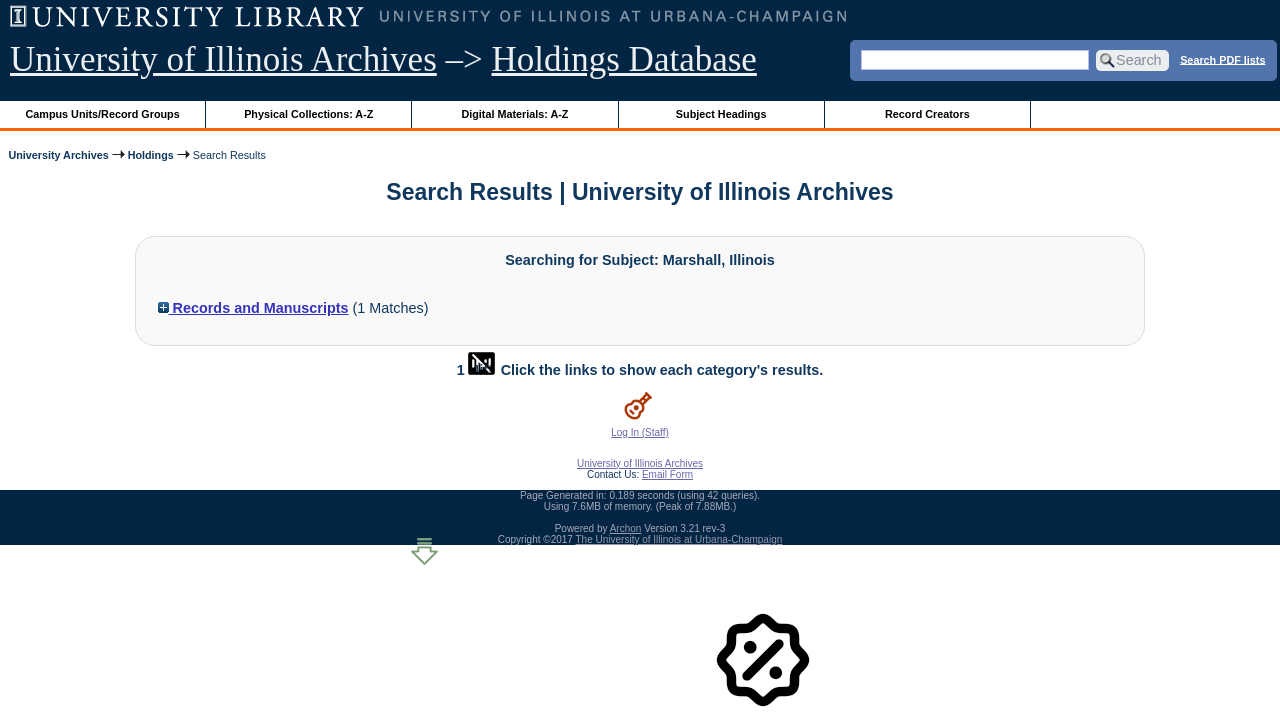 This screenshot has height=720, width=1280. What do you see at coordinates (481, 363) in the screenshot?
I see `mute or disable audio input` at bounding box center [481, 363].